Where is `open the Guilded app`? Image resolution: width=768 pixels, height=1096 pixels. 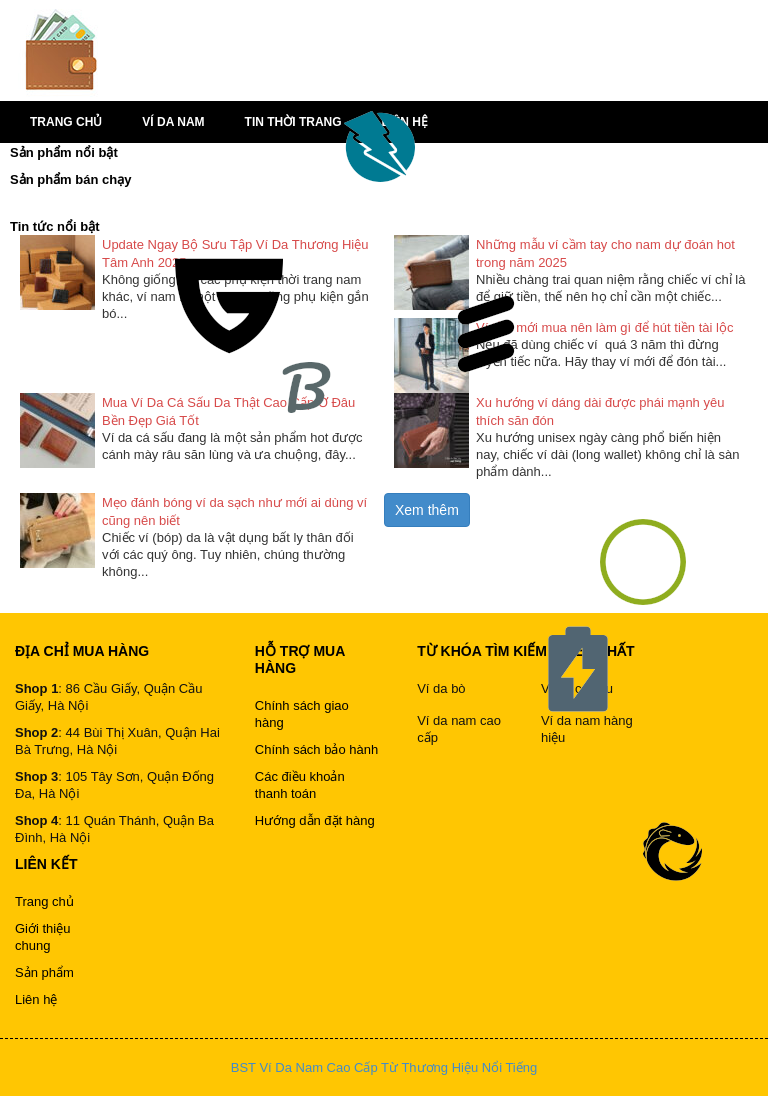
open the Guilded app is located at coordinates (229, 306).